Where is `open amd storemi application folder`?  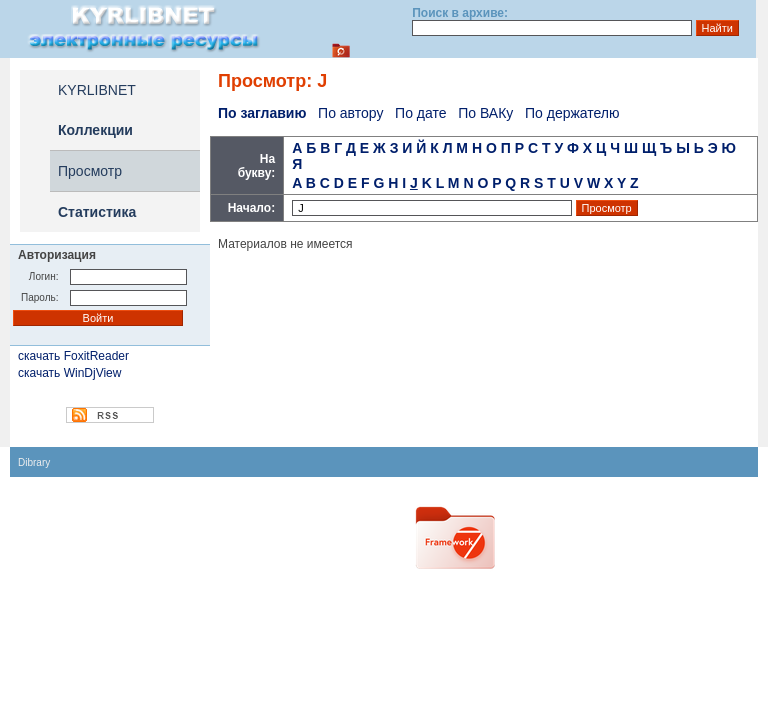
open amd storemi application folder is located at coordinates (341, 51).